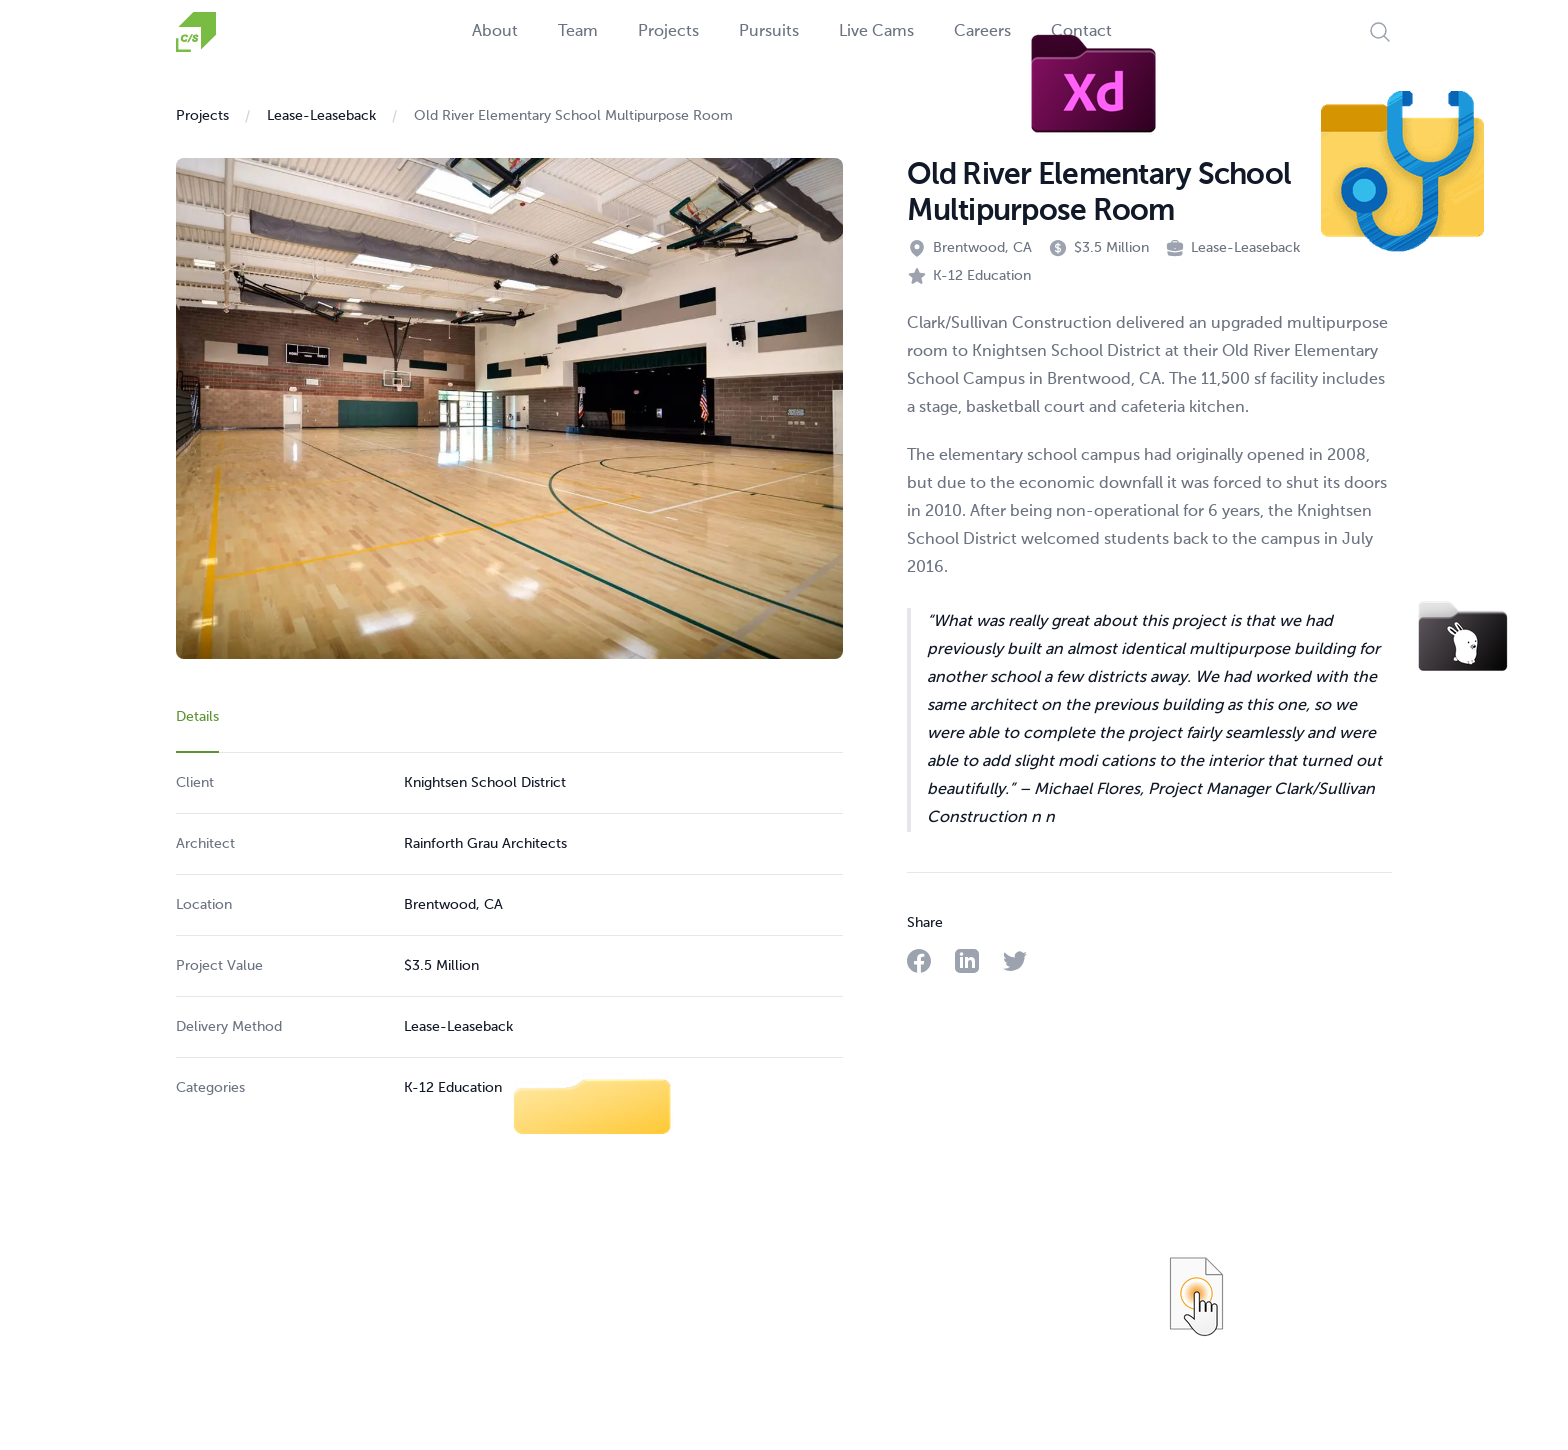  I want to click on open livefront folder, so click(591, 1079).